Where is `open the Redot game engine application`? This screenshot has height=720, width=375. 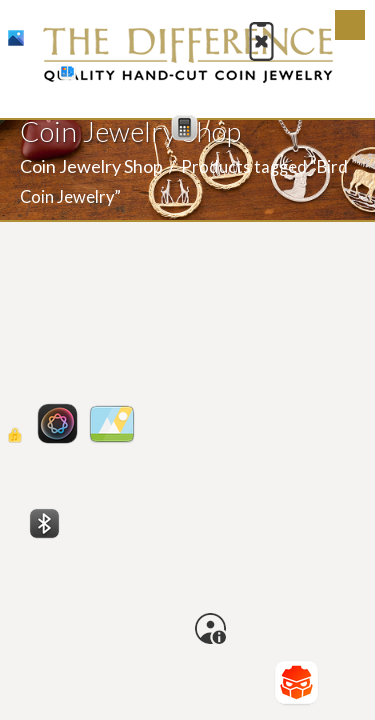 open the Redot game engine application is located at coordinates (296, 682).